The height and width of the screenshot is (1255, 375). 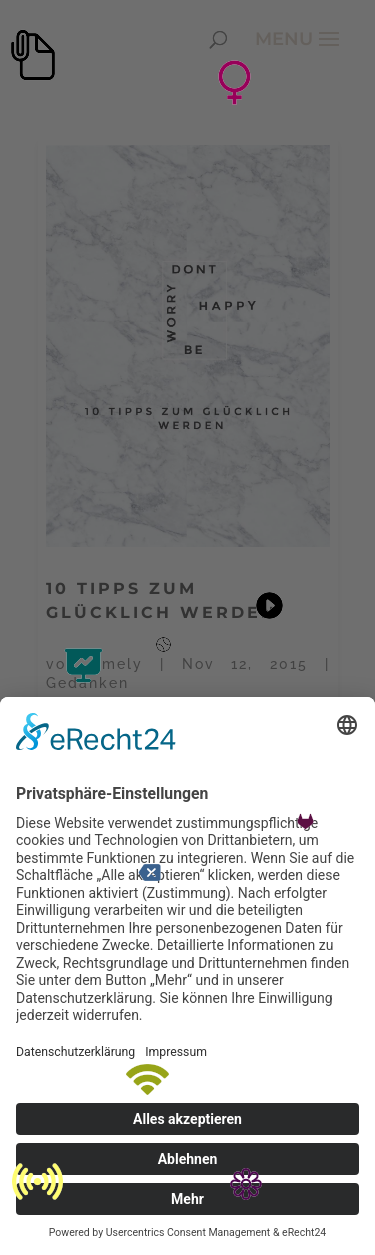 I want to click on delete the last character entered, so click(x=150, y=872).